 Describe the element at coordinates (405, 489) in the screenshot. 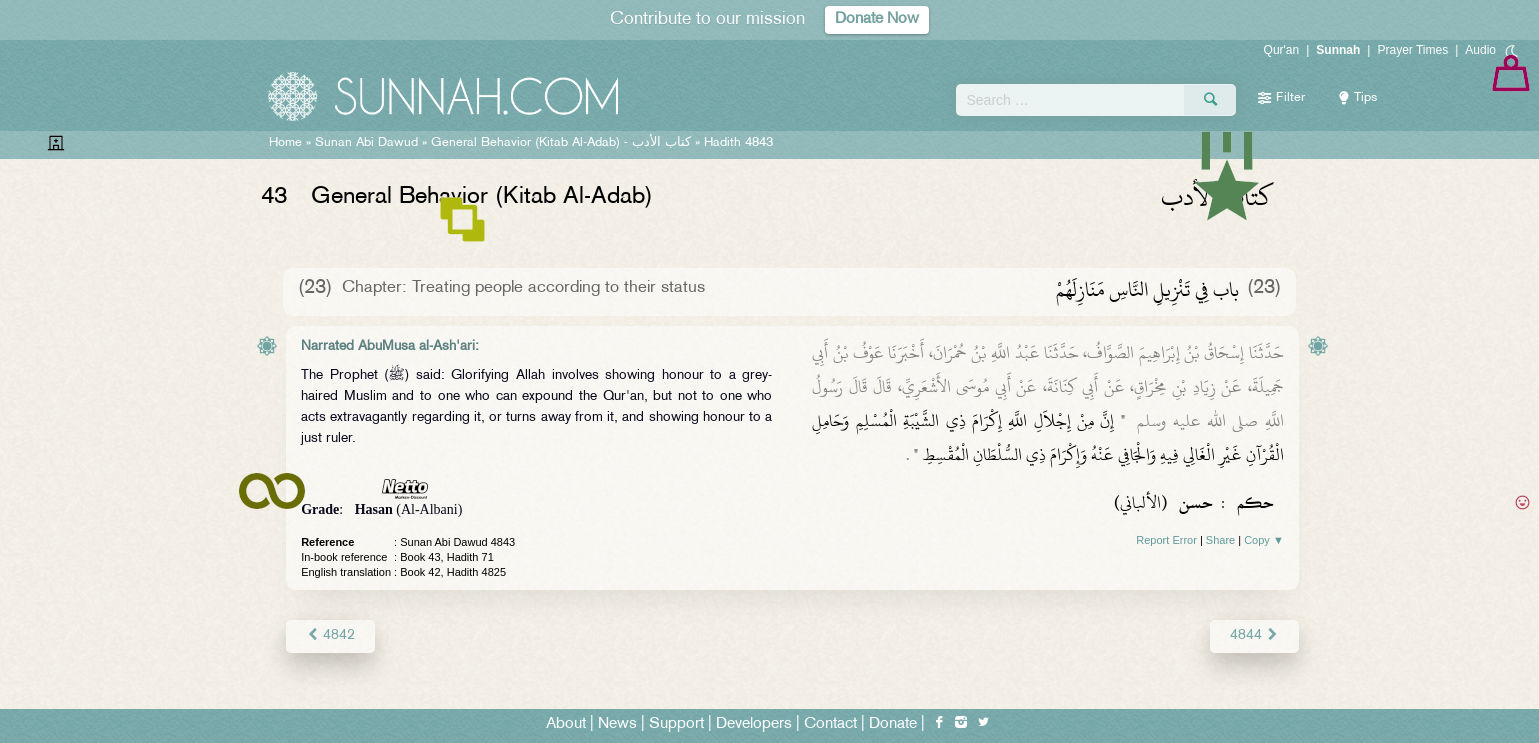

I see `open the Netto Marken-Discount app` at that location.